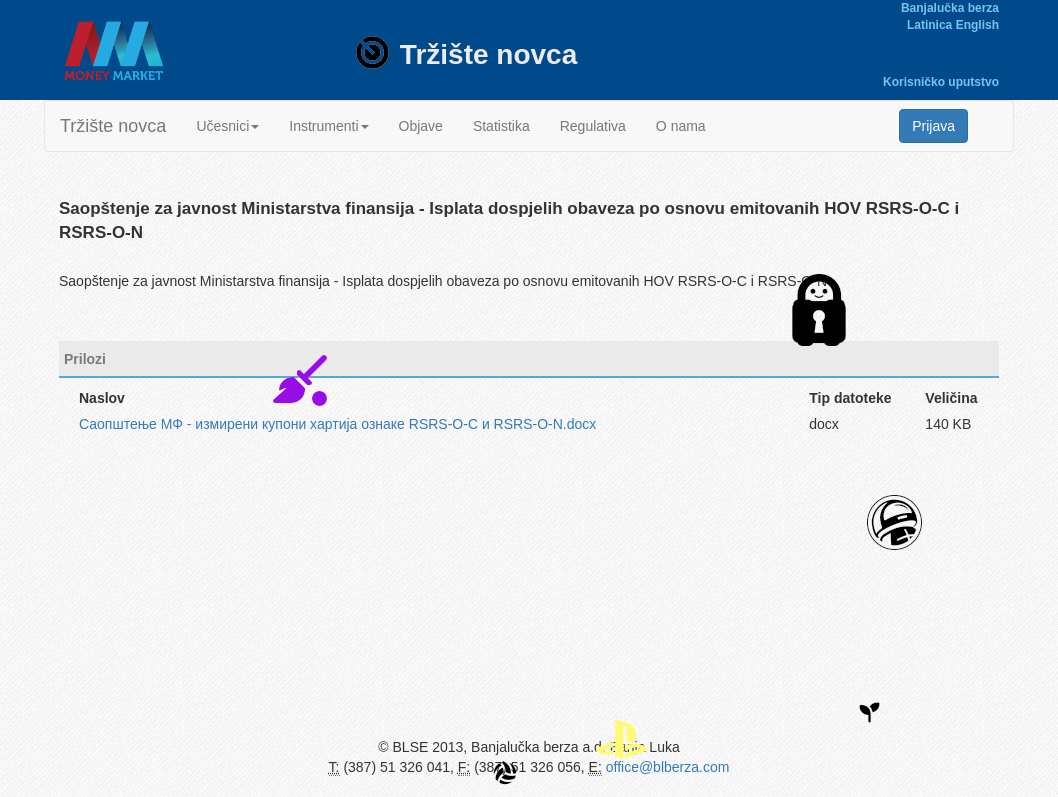  What do you see at coordinates (300, 379) in the screenshot?
I see `access broomball game or sport features` at bounding box center [300, 379].